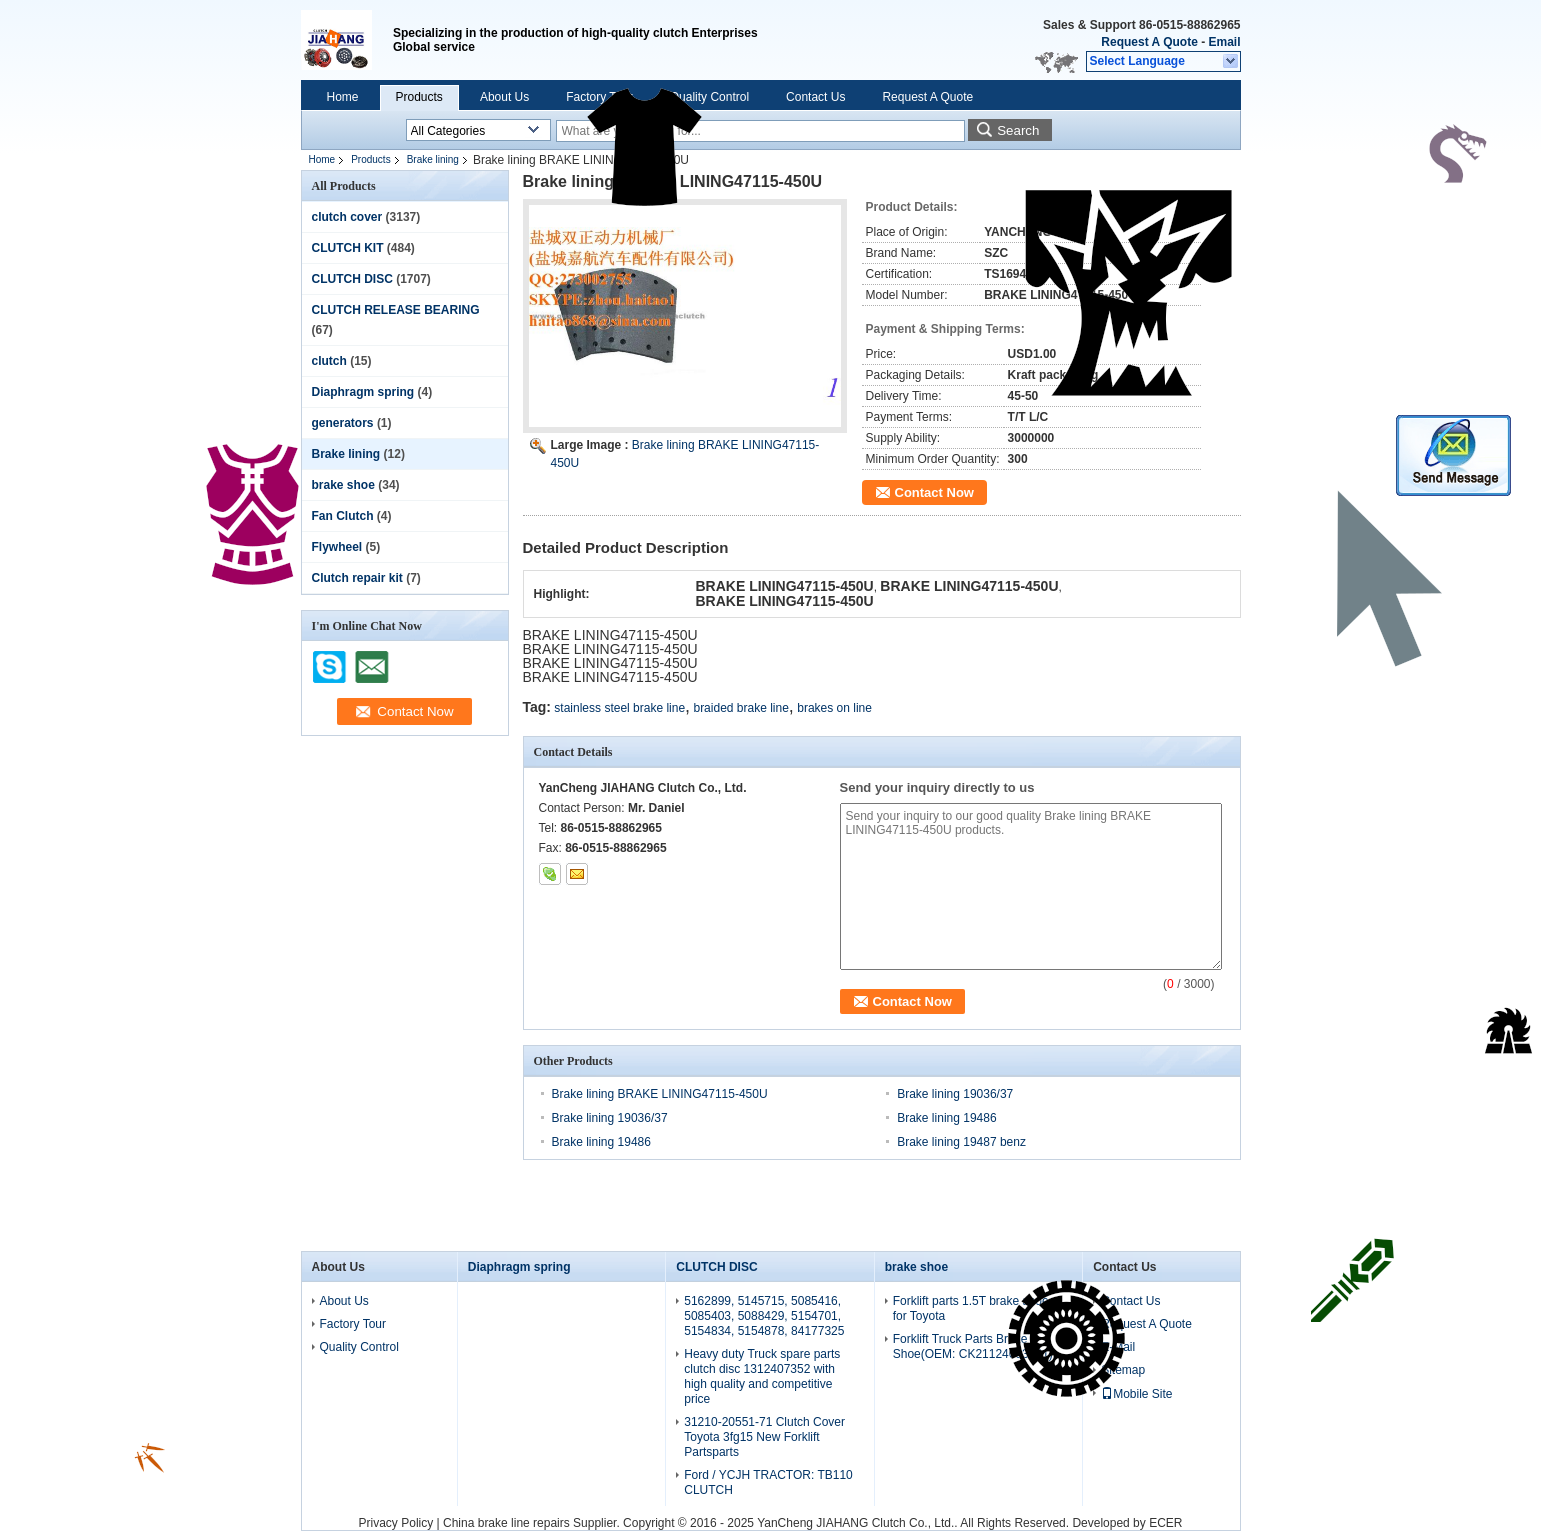  What do you see at coordinates (252, 512) in the screenshot?
I see `equip leather armor to your character` at bounding box center [252, 512].